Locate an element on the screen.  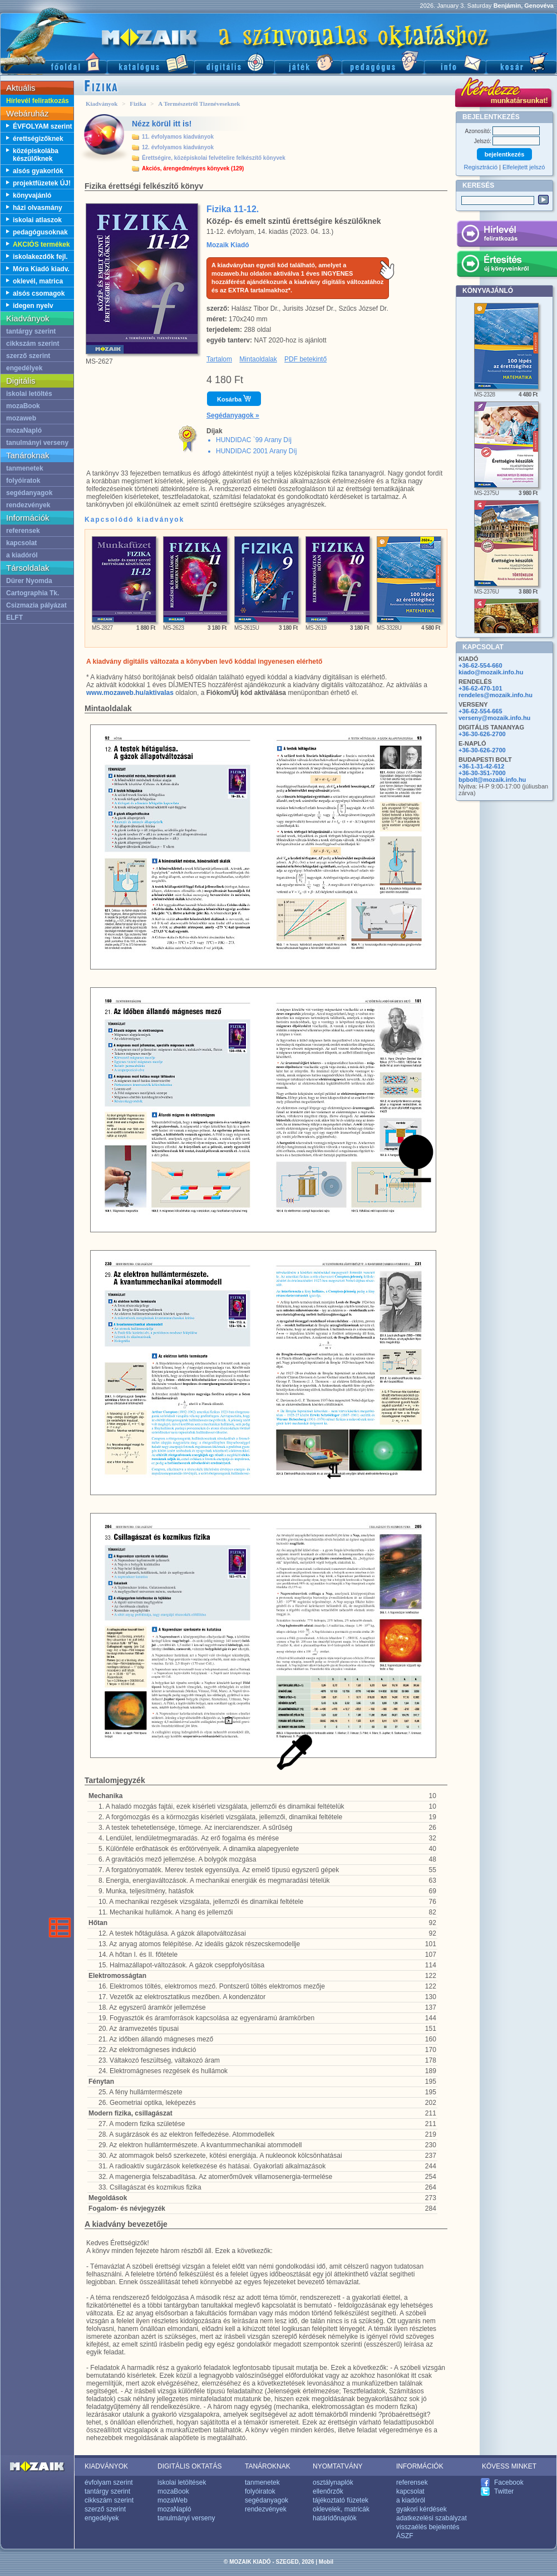
switch to table view is located at coordinates (60, 1927).